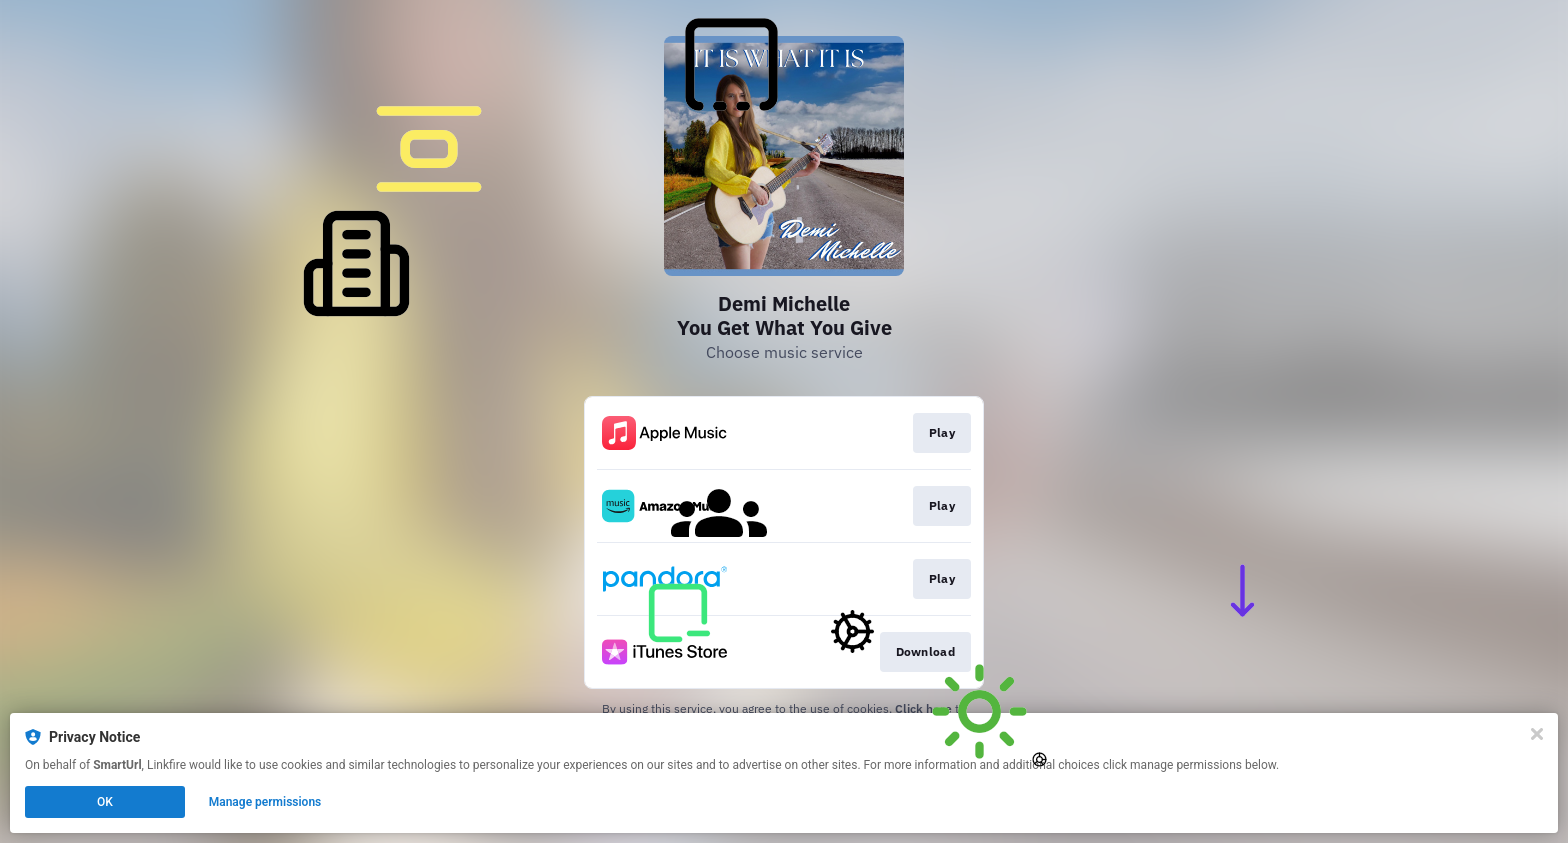  What do you see at coordinates (1242, 590) in the screenshot?
I see `move item down in a list` at bounding box center [1242, 590].